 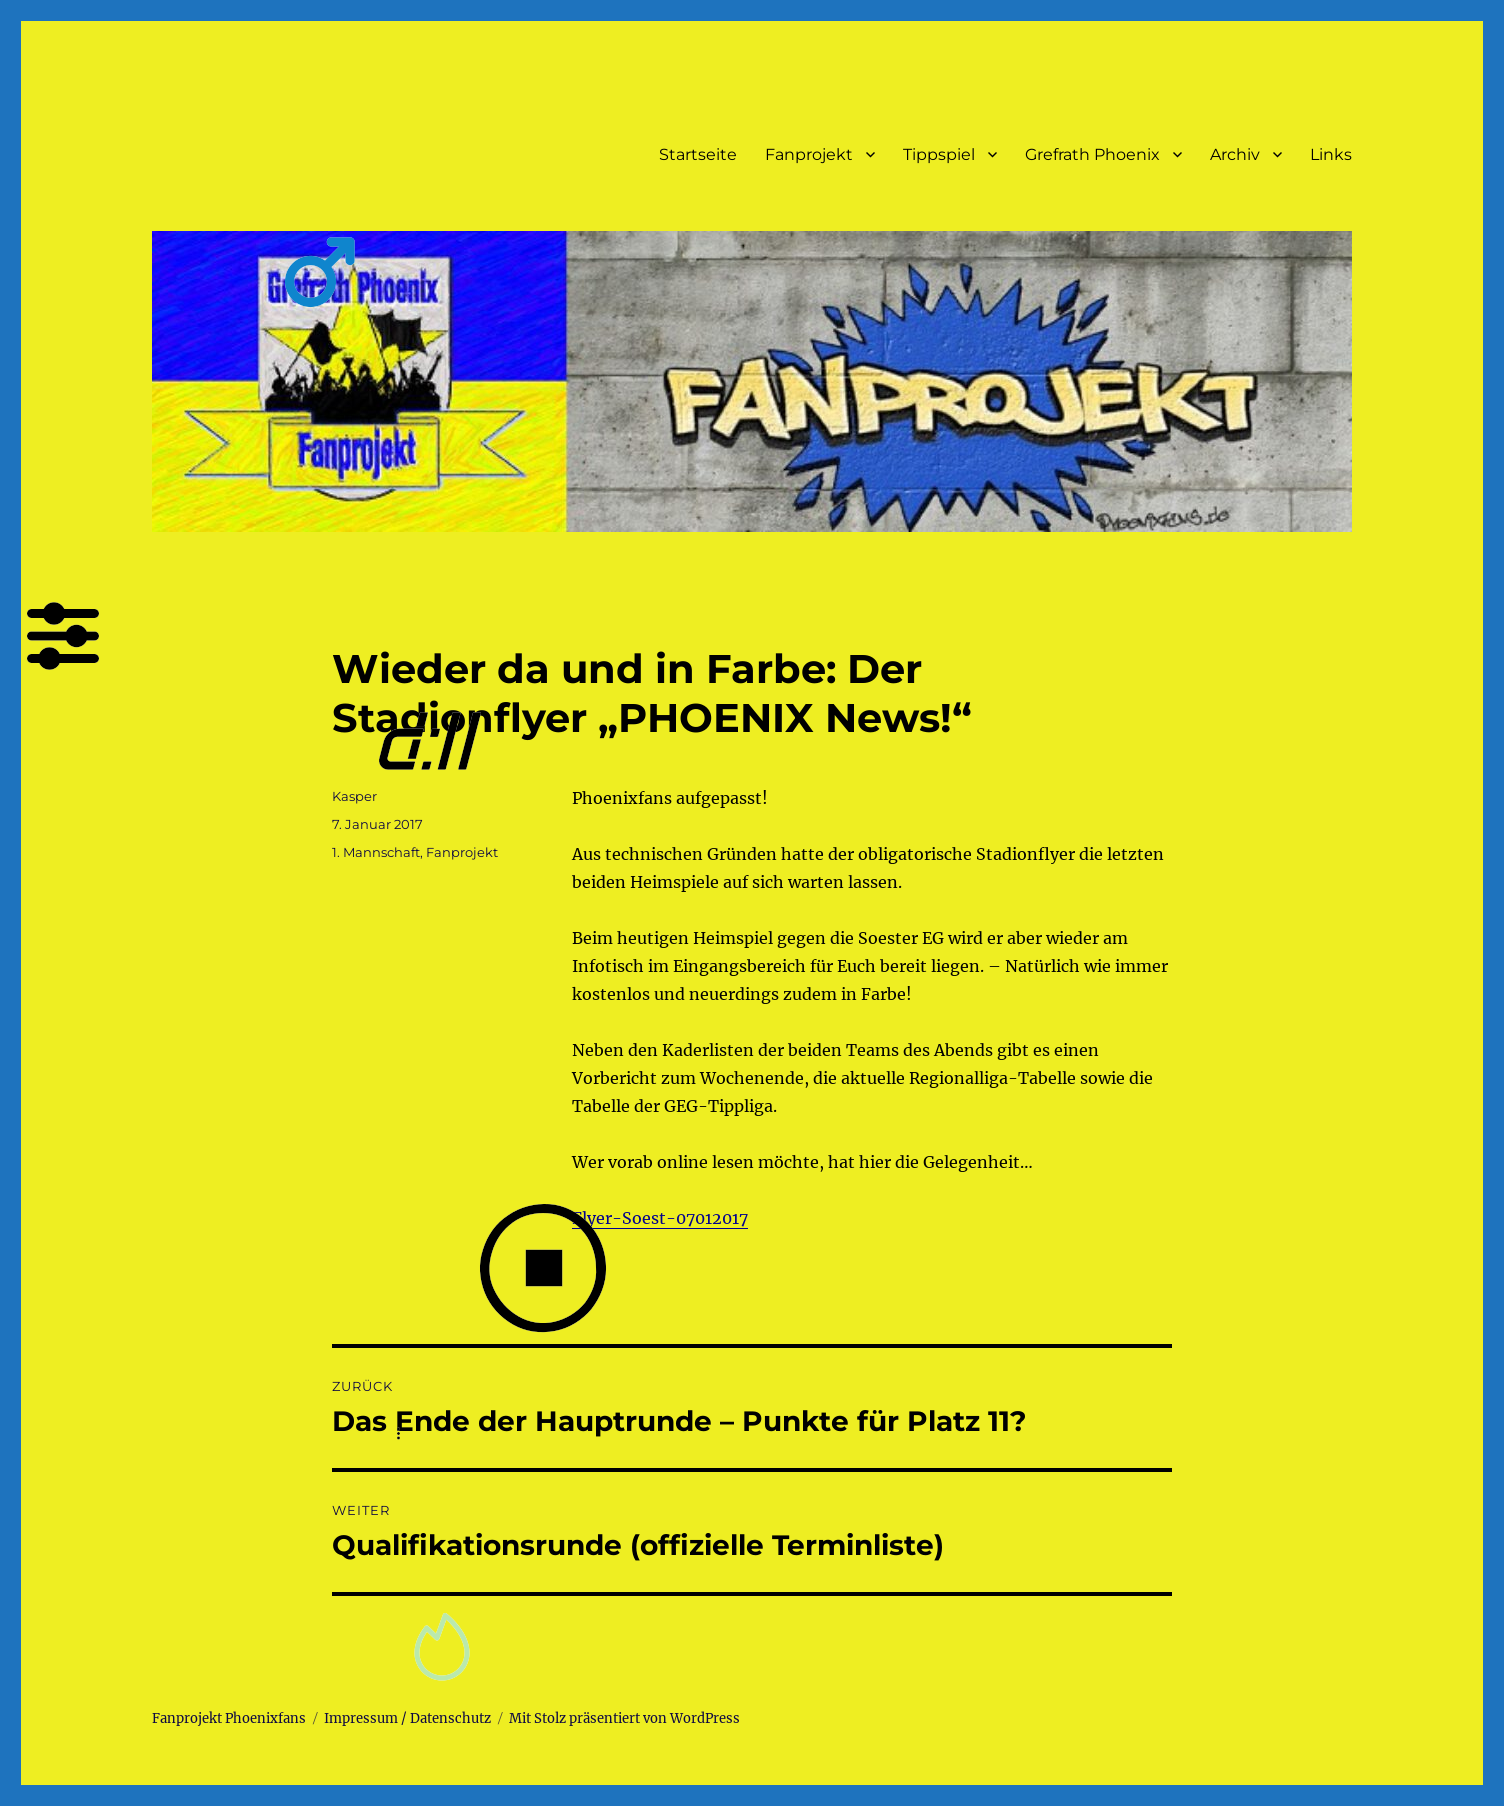 I want to click on indicates trending or hot content, so click(x=442, y=1648).